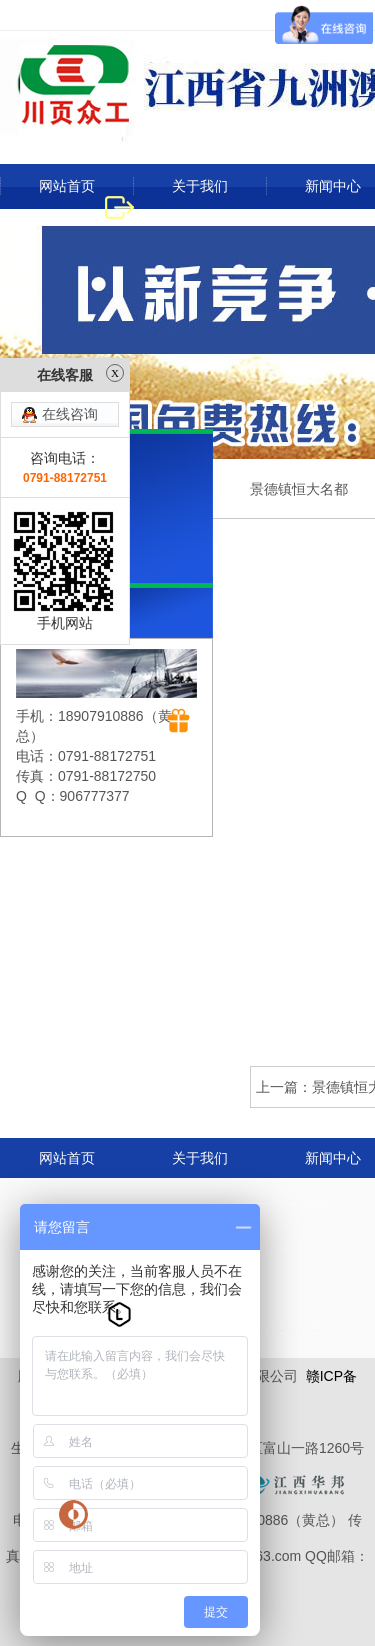 Image resolution: width=375 pixels, height=1646 pixels. I want to click on log out of your account, so click(119, 207).